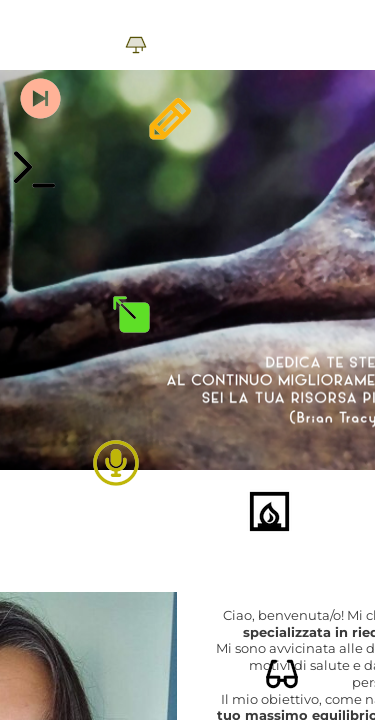 The image size is (375, 720). Describe the element at coordinates (169, 119) in the screenshot. I see `edit content or settings` at that location.